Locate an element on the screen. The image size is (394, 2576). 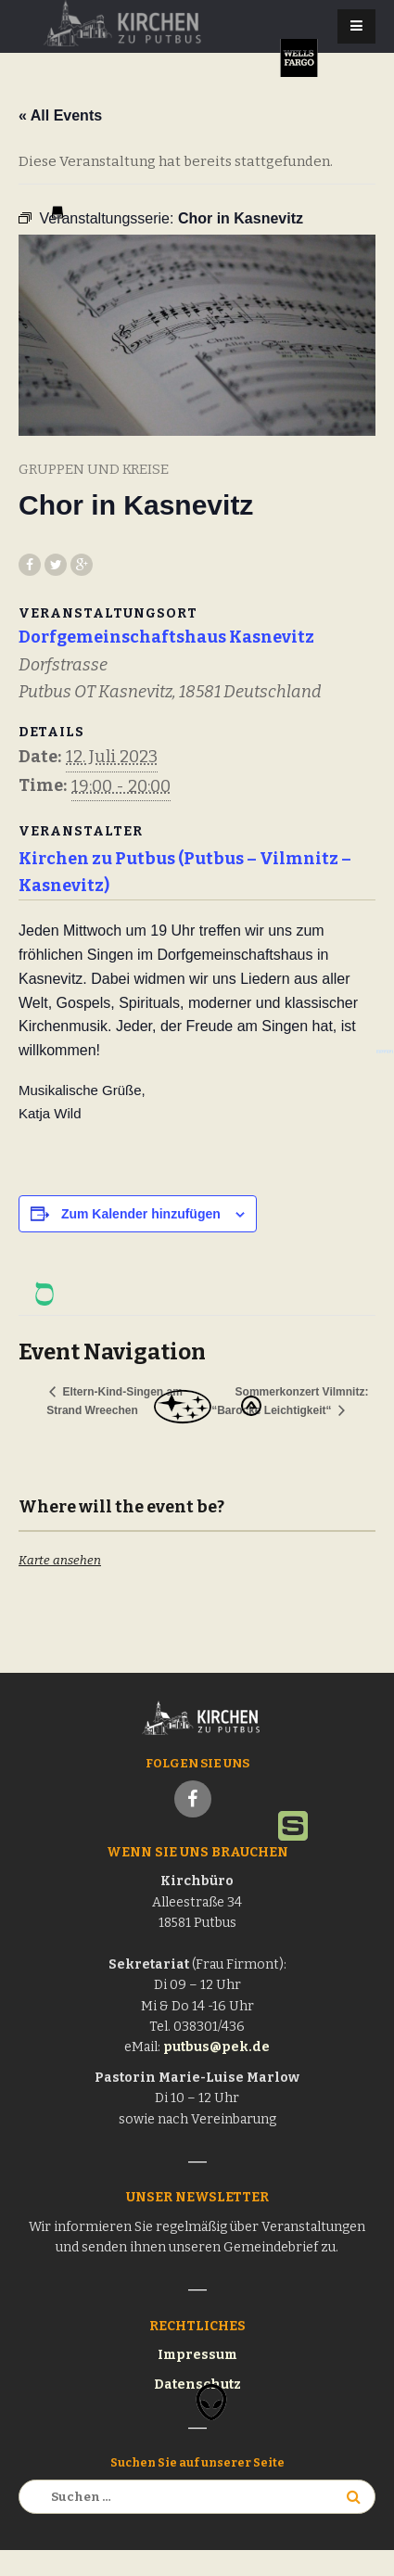
open the Wells Fargo banking app is located at coordinates (299, 57).